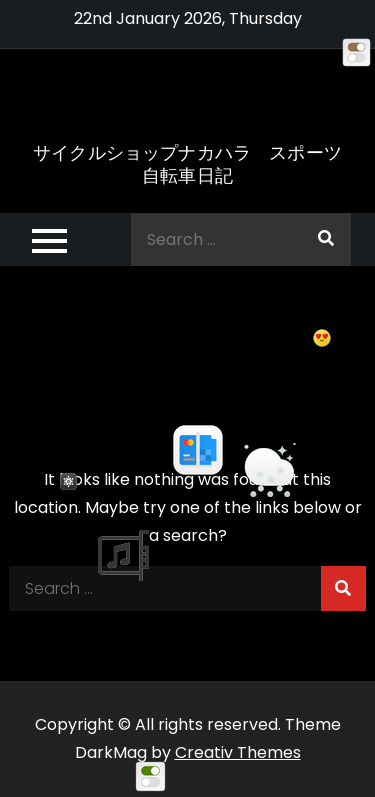  What do you see at coordinates (150, 776) in the screenshot?
I see `open desktop preferences or settings` at bounding box center [150, 776].